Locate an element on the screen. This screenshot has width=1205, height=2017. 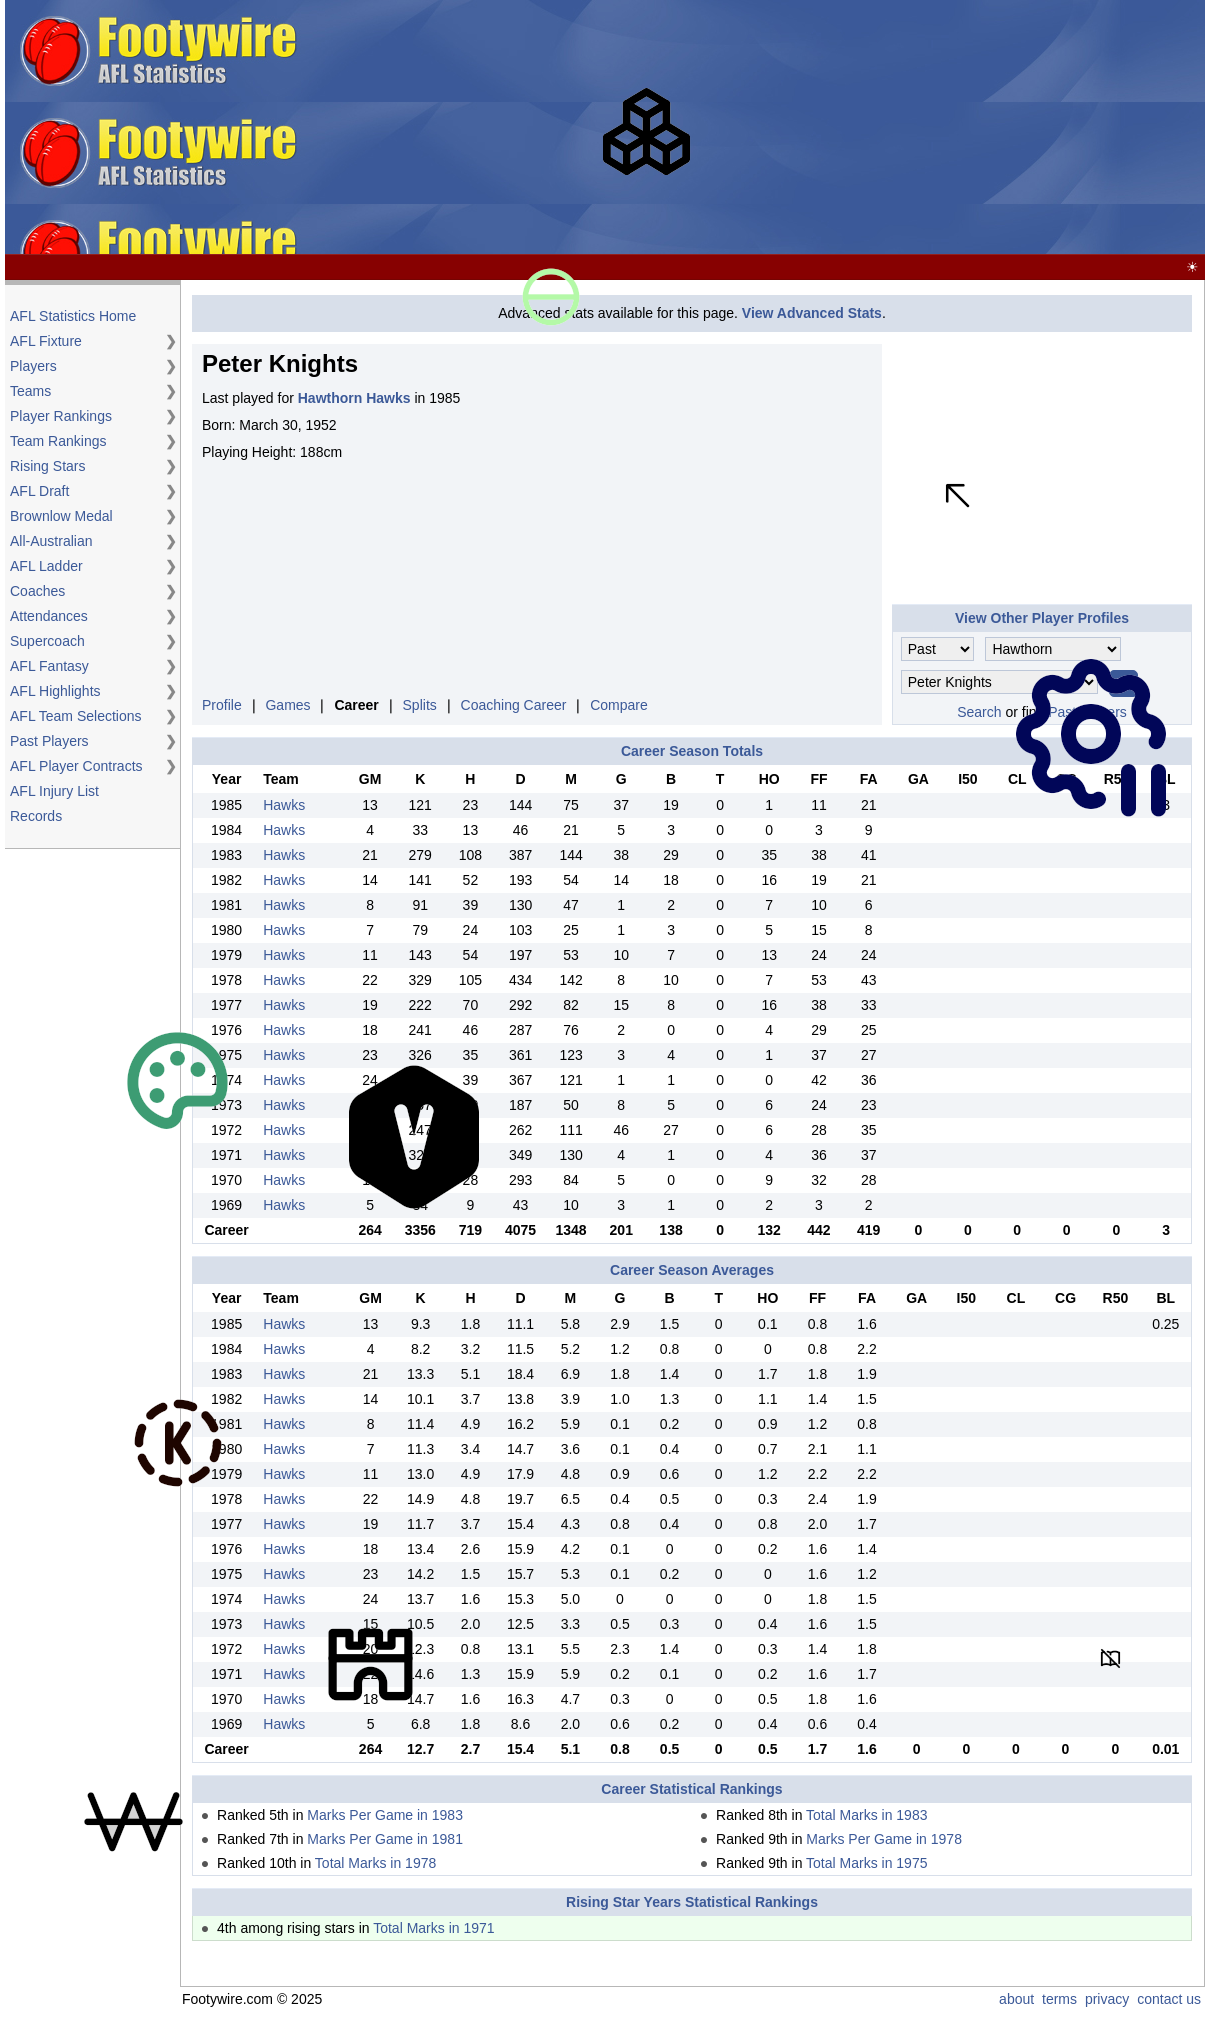
view all packages or deliveries is located at coordinates (646, 131).